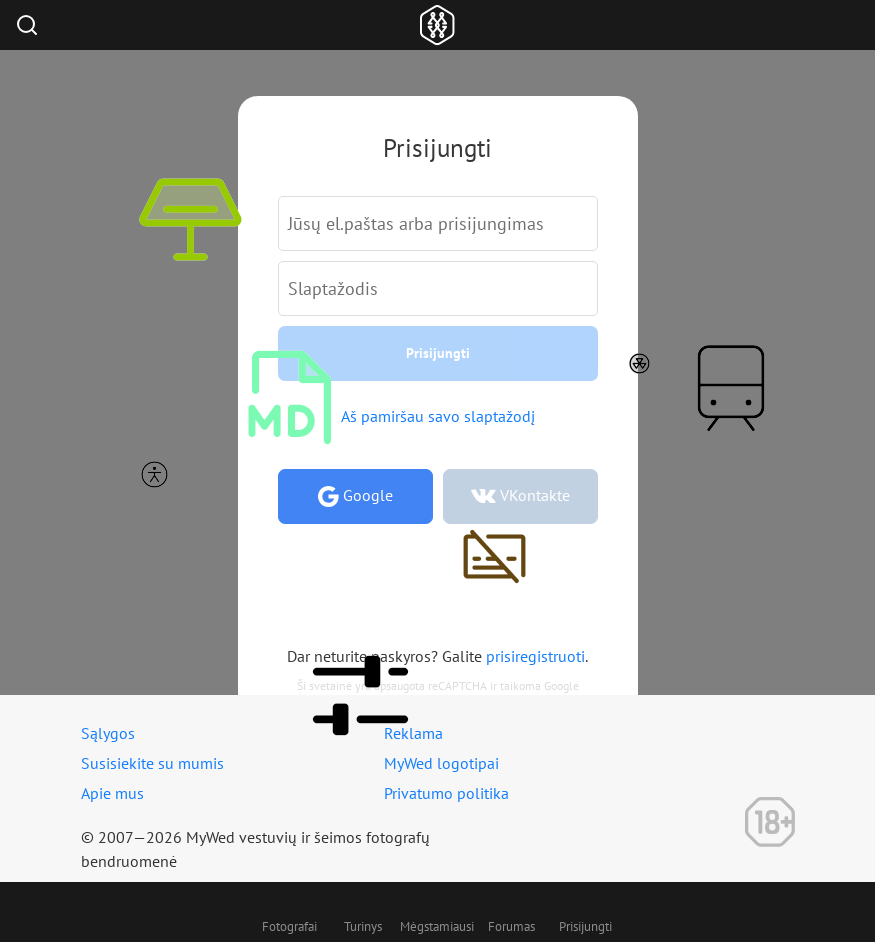  Describe the element at coordinates (190, 219) in the screenshot. I see `access presentation or speaker mode` at that location.